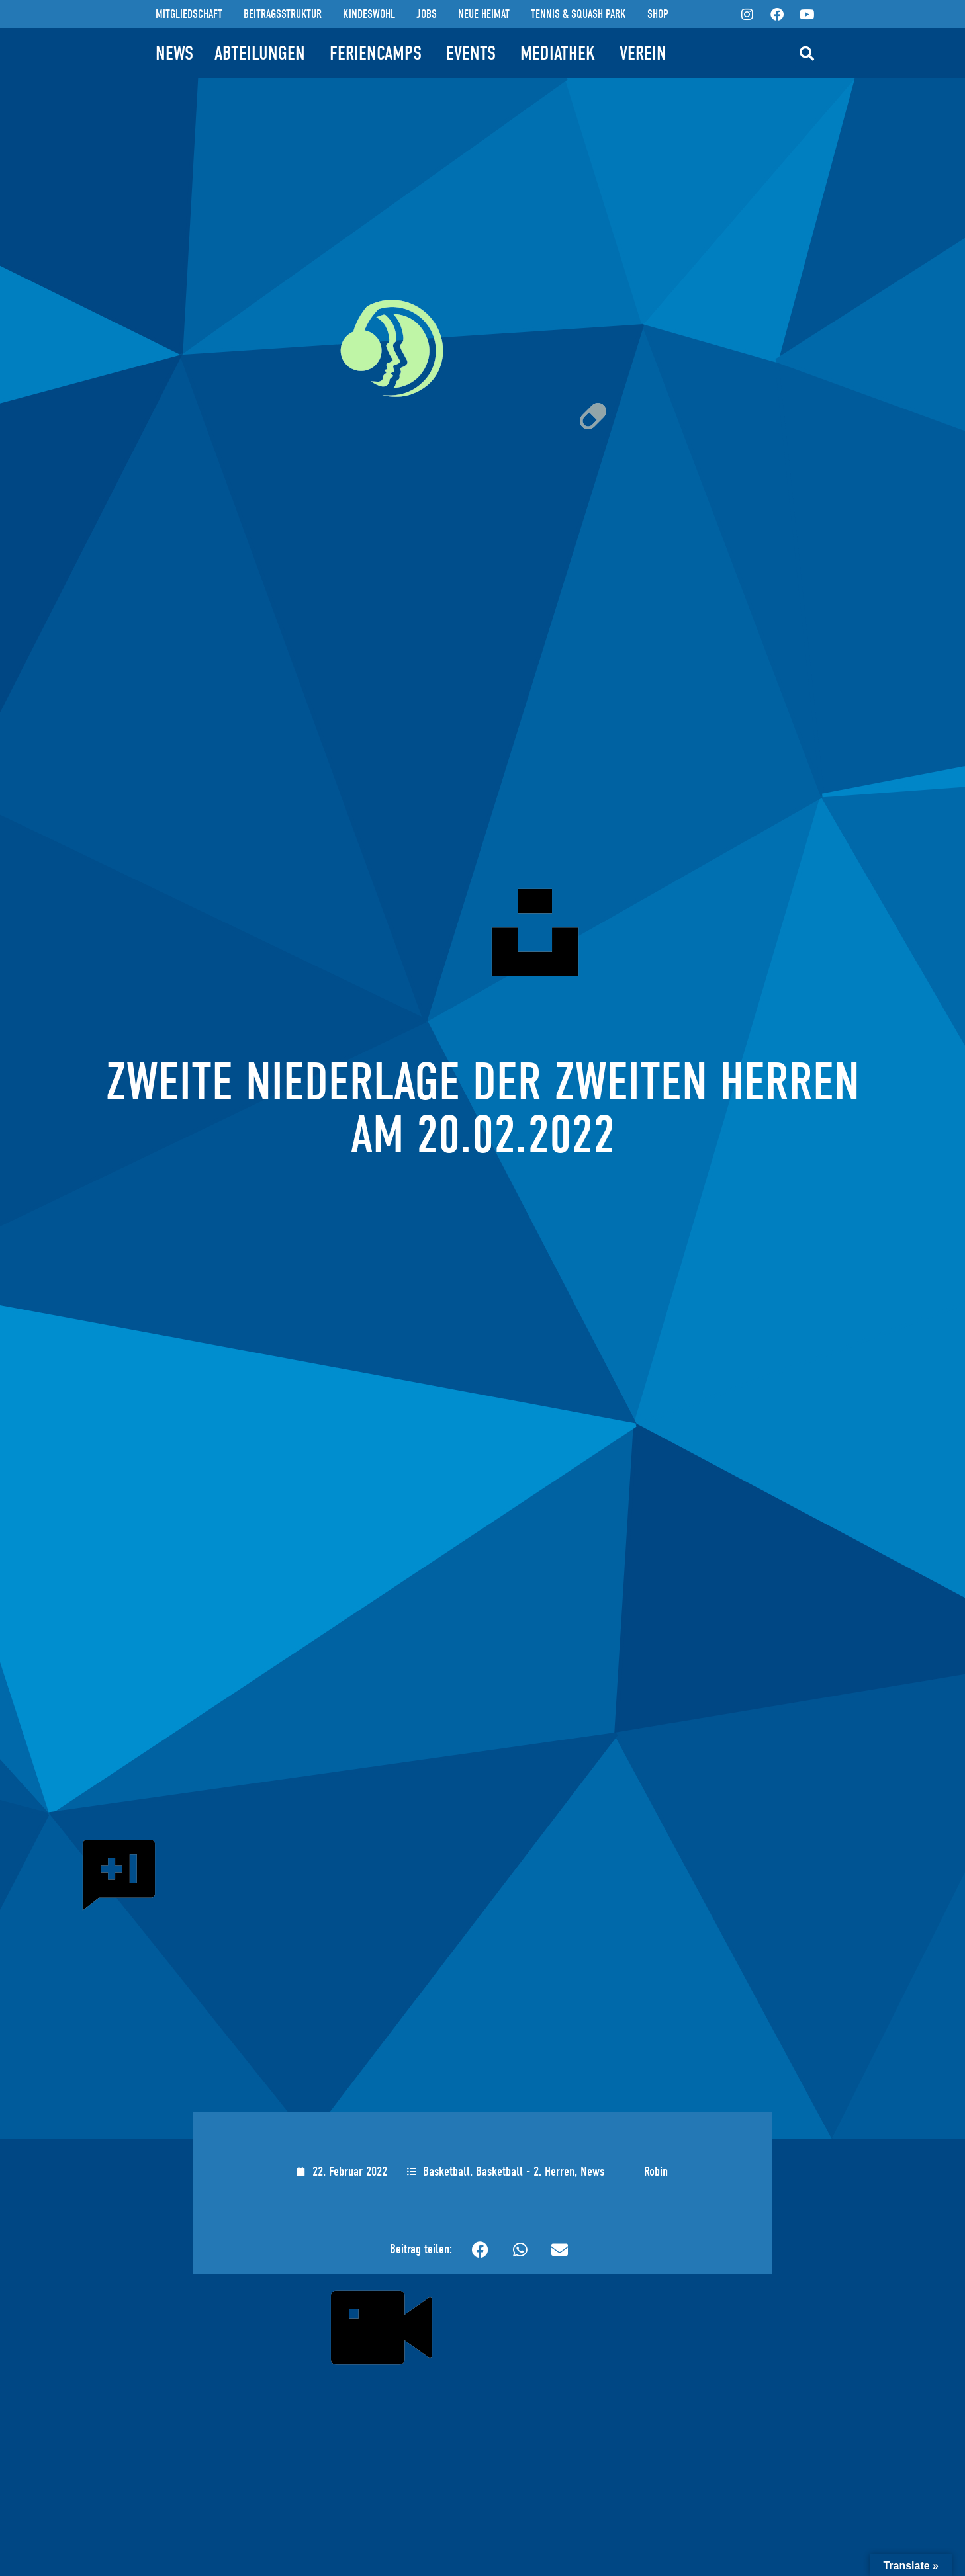 This screenshot has height=2576, width=965. What do you see at coordinates (392, 348) in the screenshot?
I see `open teamspeak voice chat application` at bounding box center [392, 348].